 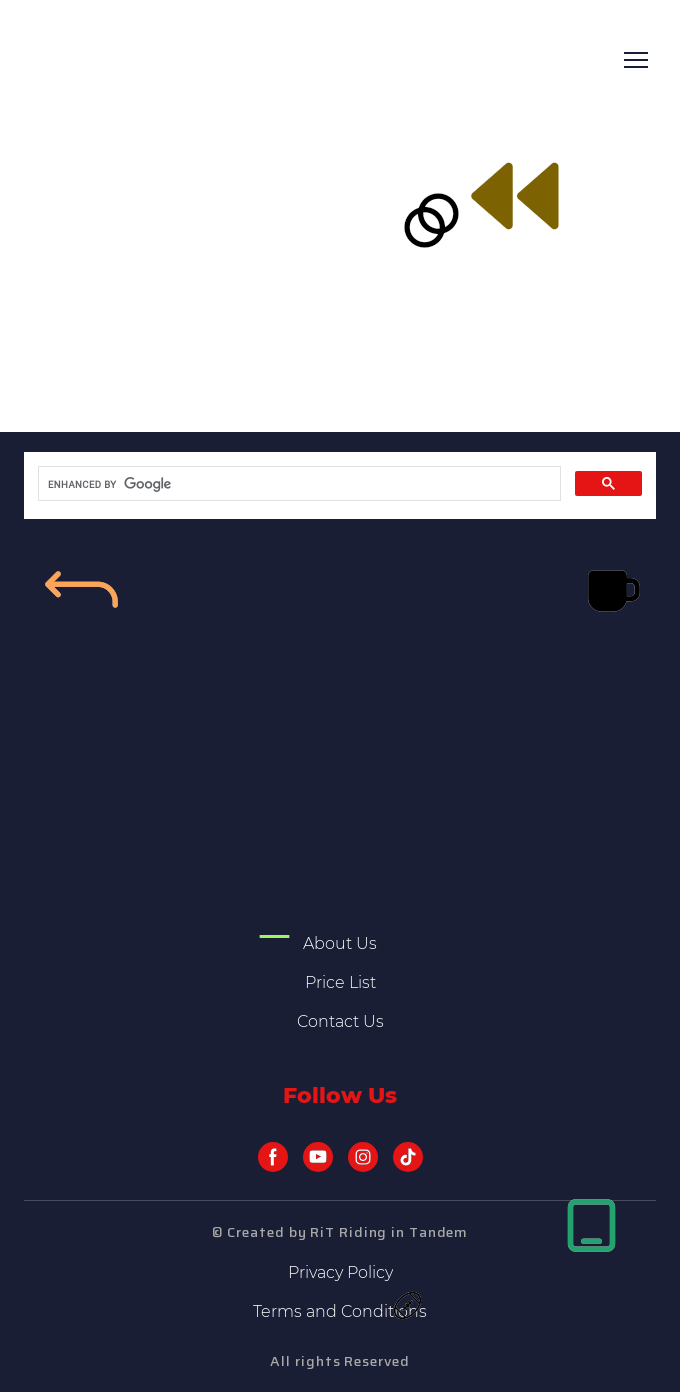 What do you see at coordinates (81, 589) in the screenshot?
I see `go back to previous screen` at bounding box center [81, 589].